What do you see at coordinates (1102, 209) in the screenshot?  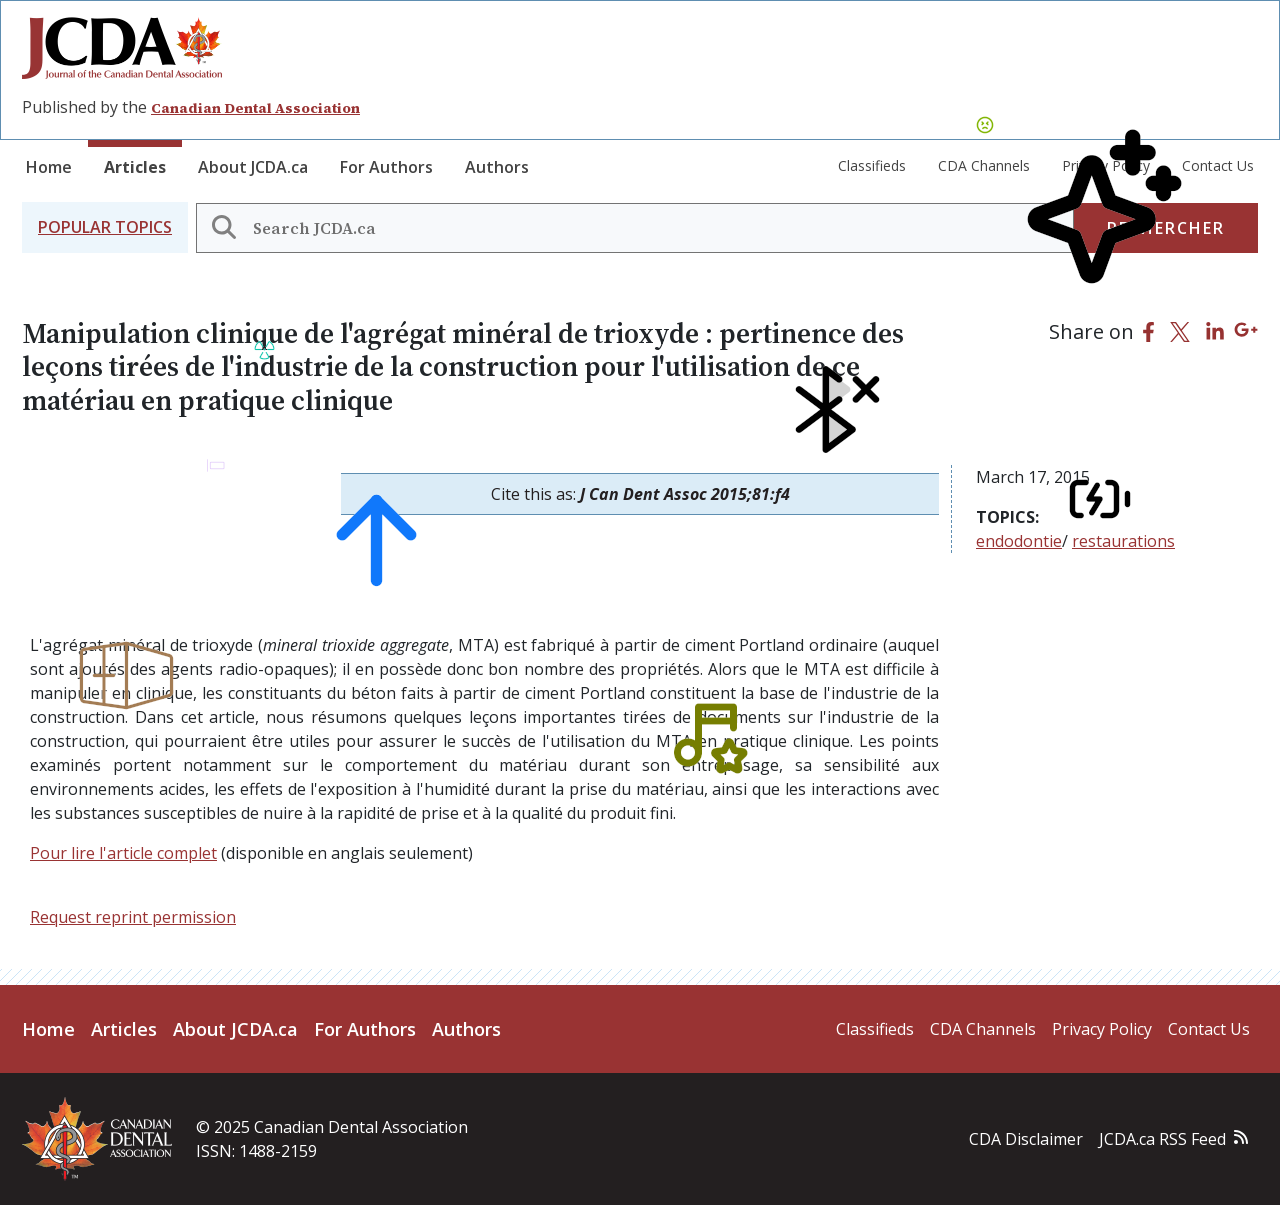 I see `indicates new or AI-generated content` at bounding box center [1102, 209].